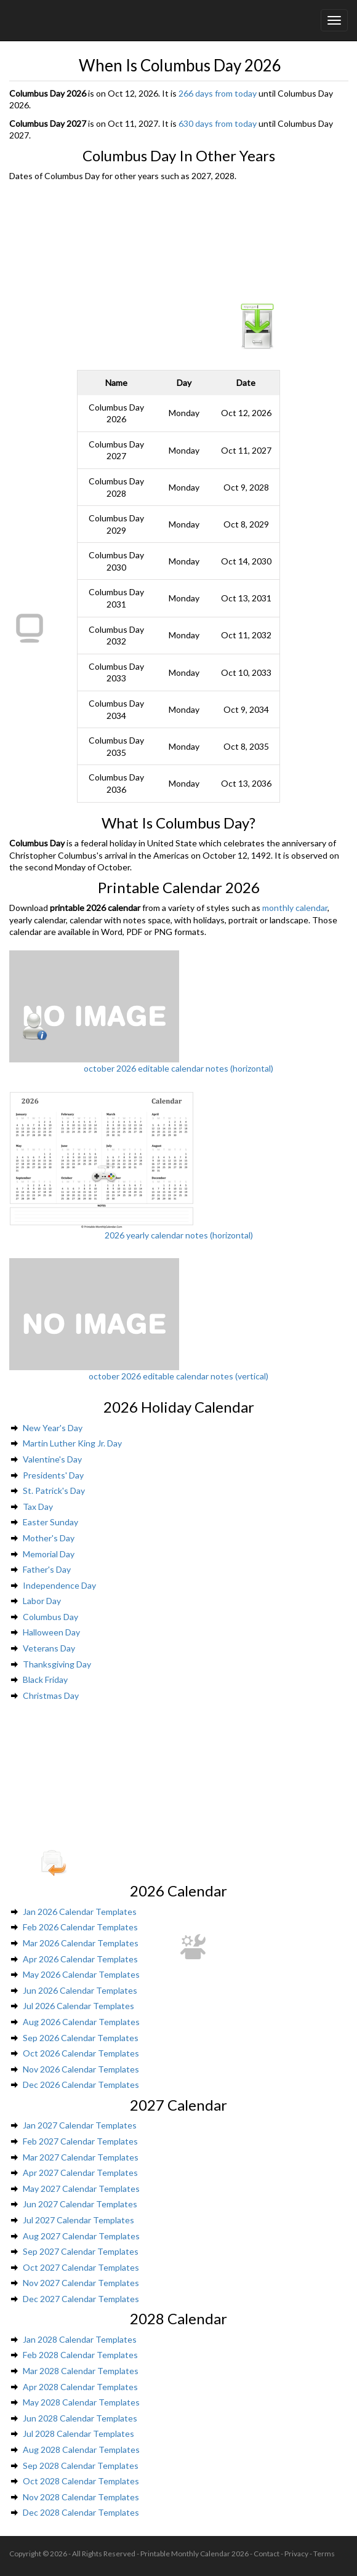 Image resolution: width=357 pixels, height=2576 pixels. I want to click on save document to a new location or with a new name, so click(257, 327).